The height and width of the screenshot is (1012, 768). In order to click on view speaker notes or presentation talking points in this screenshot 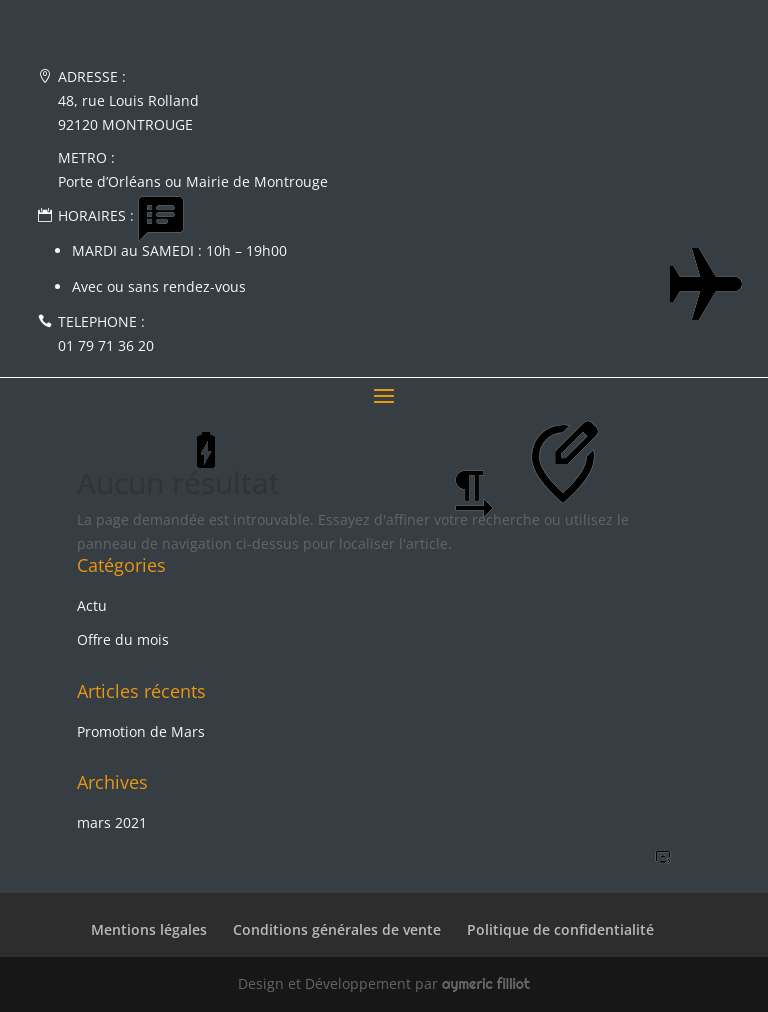, I will do `click(161, 219)`.